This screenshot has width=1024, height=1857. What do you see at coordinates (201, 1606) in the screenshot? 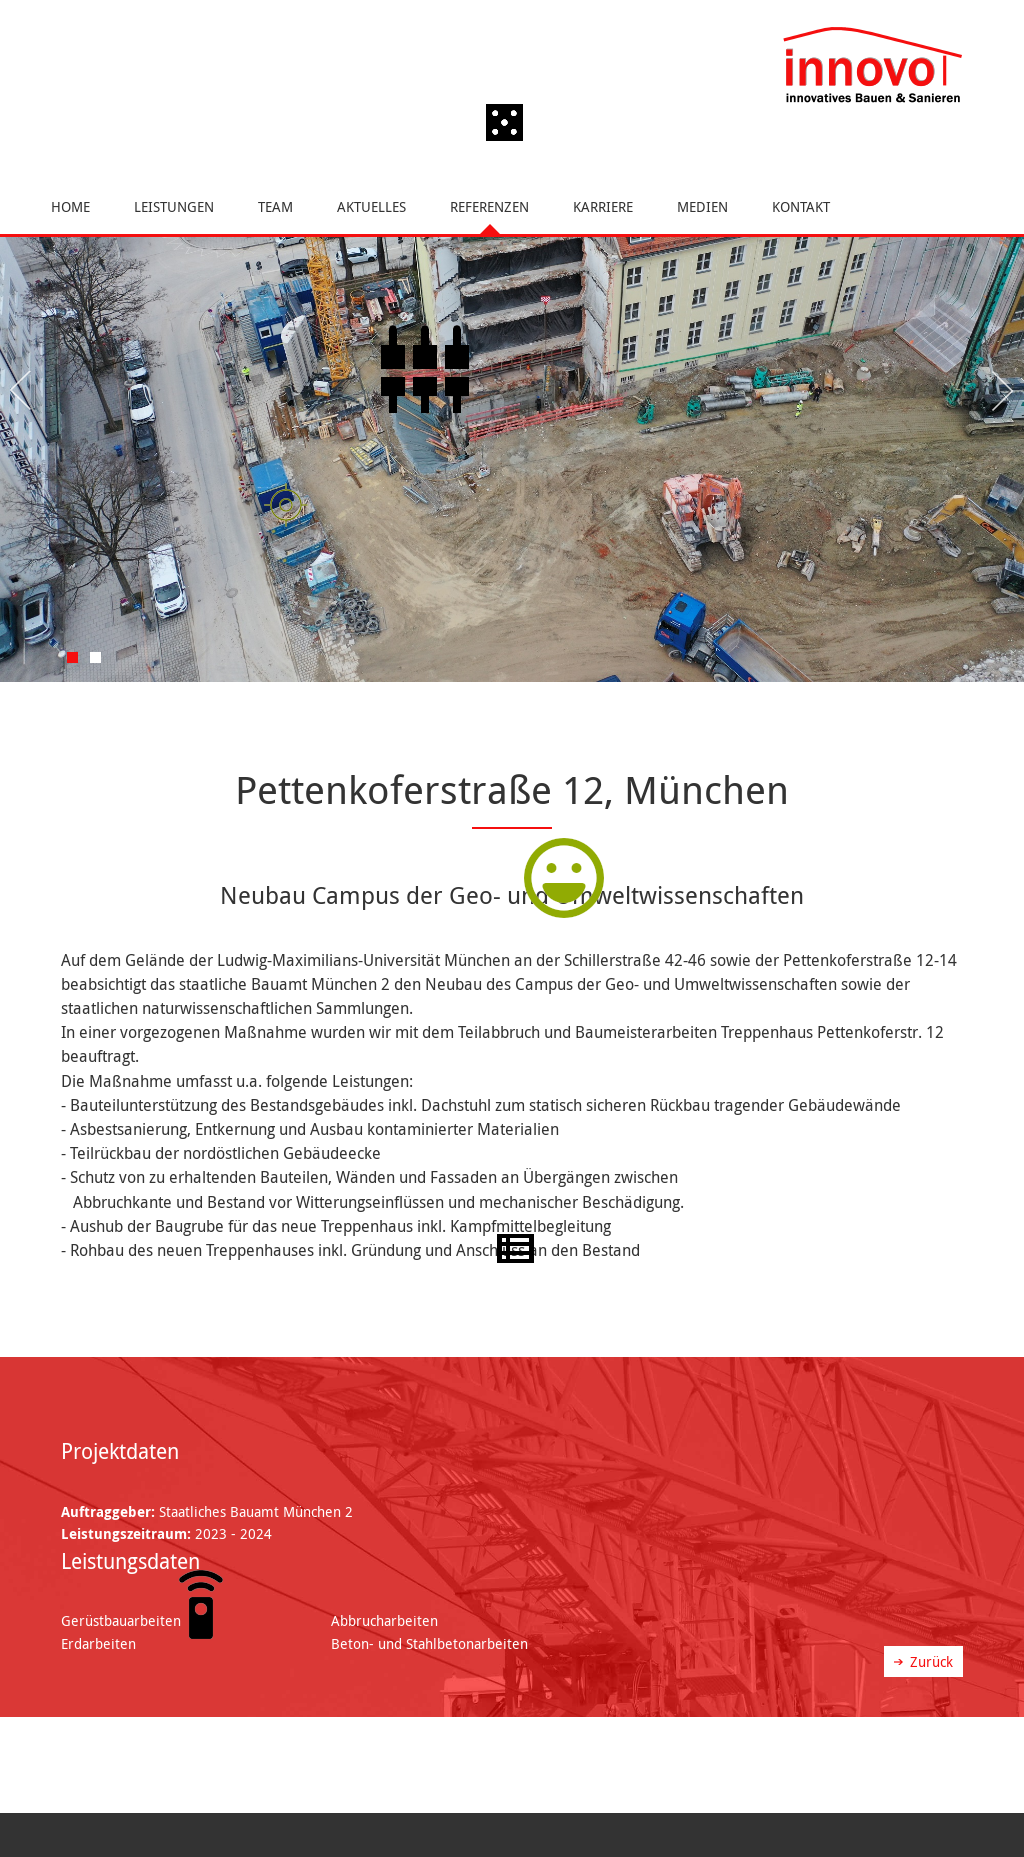
I see `access remote control settings` at bounding box center [201, 1606].